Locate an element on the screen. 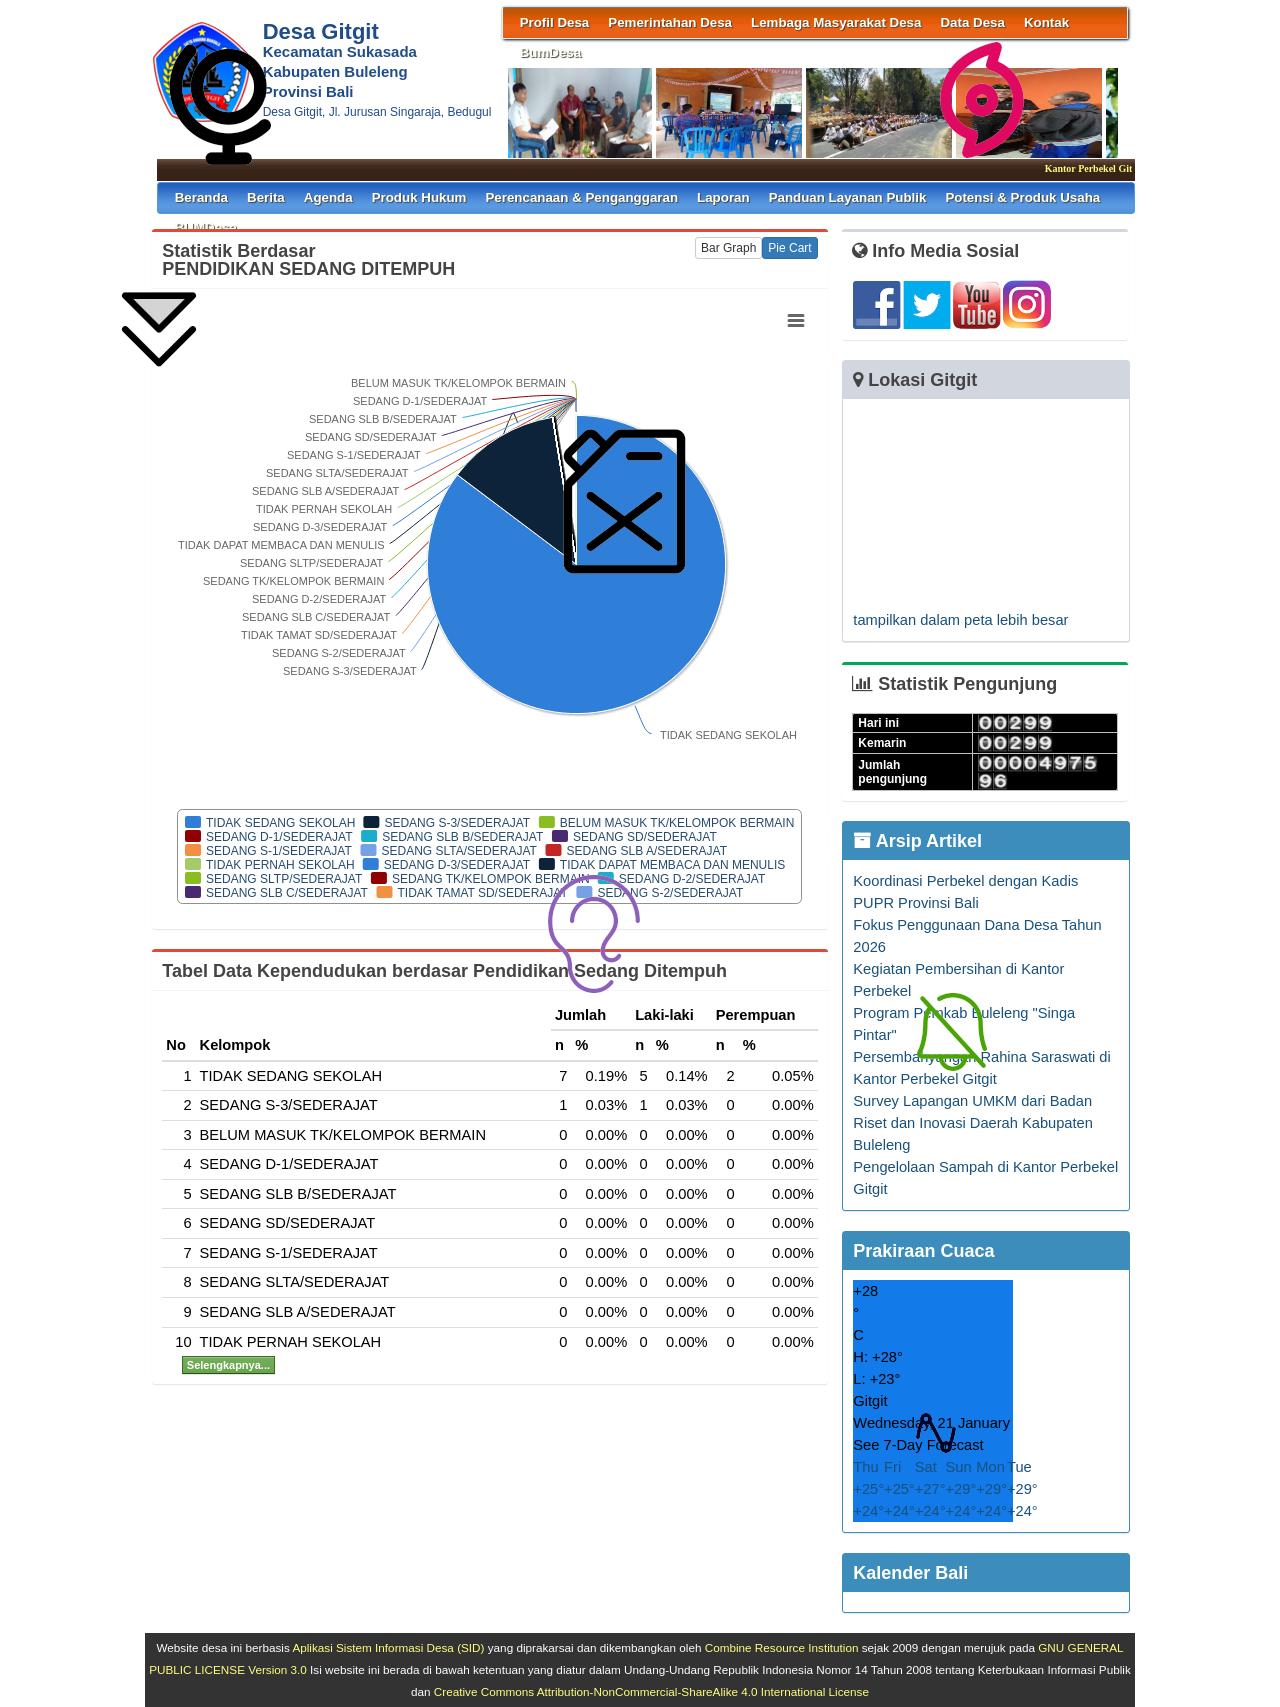  indicates severe weather alert or hurricane warning is located at coordinates (982, 100).